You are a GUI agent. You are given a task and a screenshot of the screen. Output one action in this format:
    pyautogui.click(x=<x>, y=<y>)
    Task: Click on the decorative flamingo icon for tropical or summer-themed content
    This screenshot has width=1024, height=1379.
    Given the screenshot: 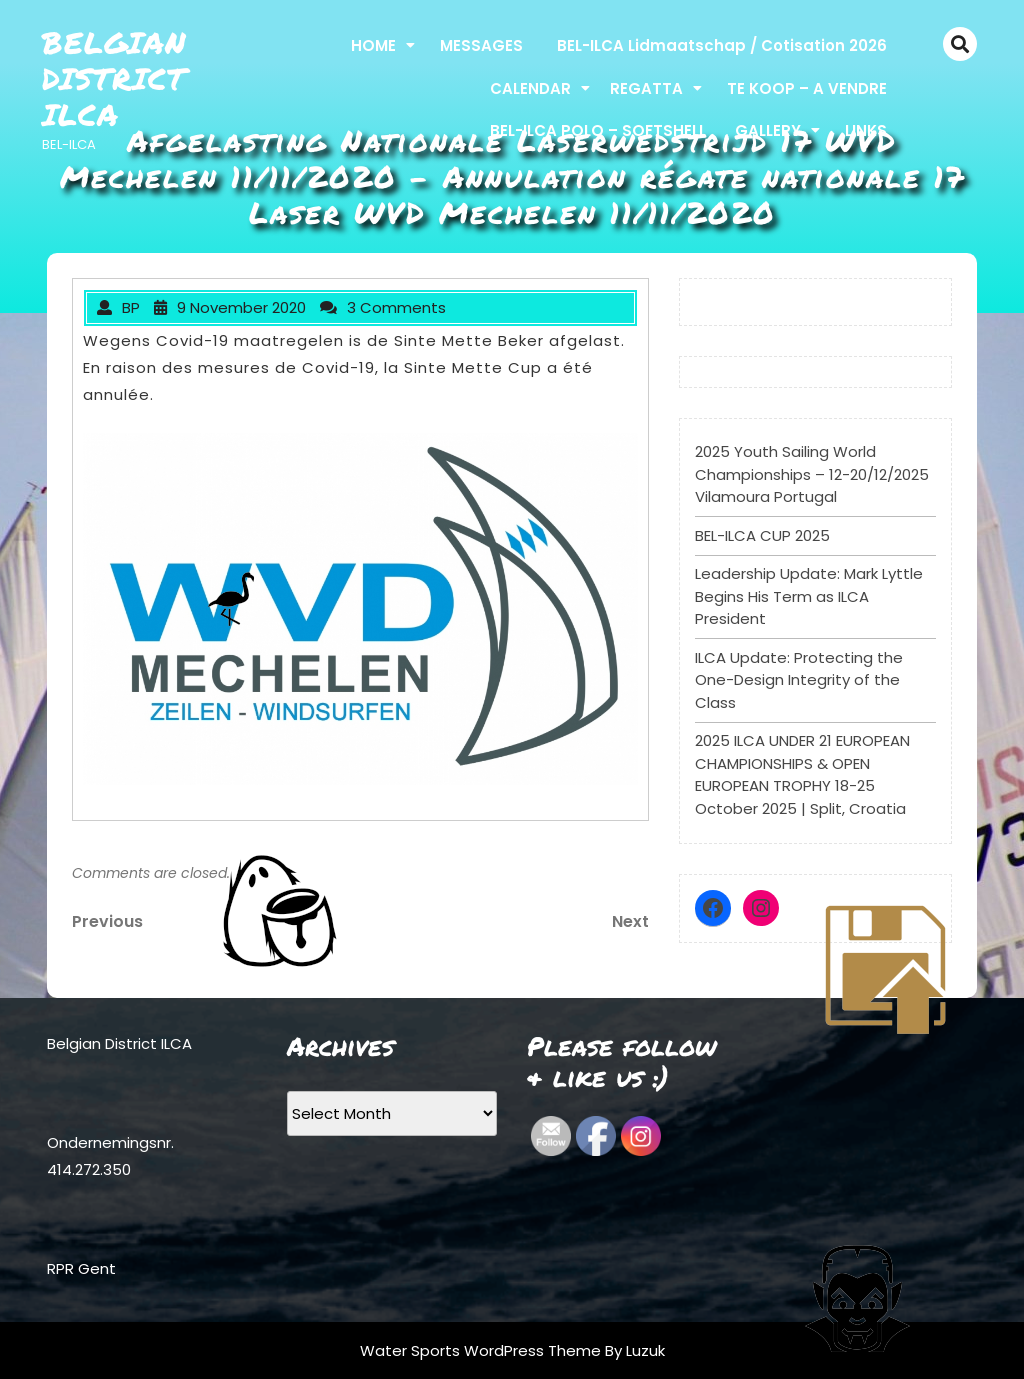 What is the action you would take?
    pyautogui.click(x=231, y=599)
    